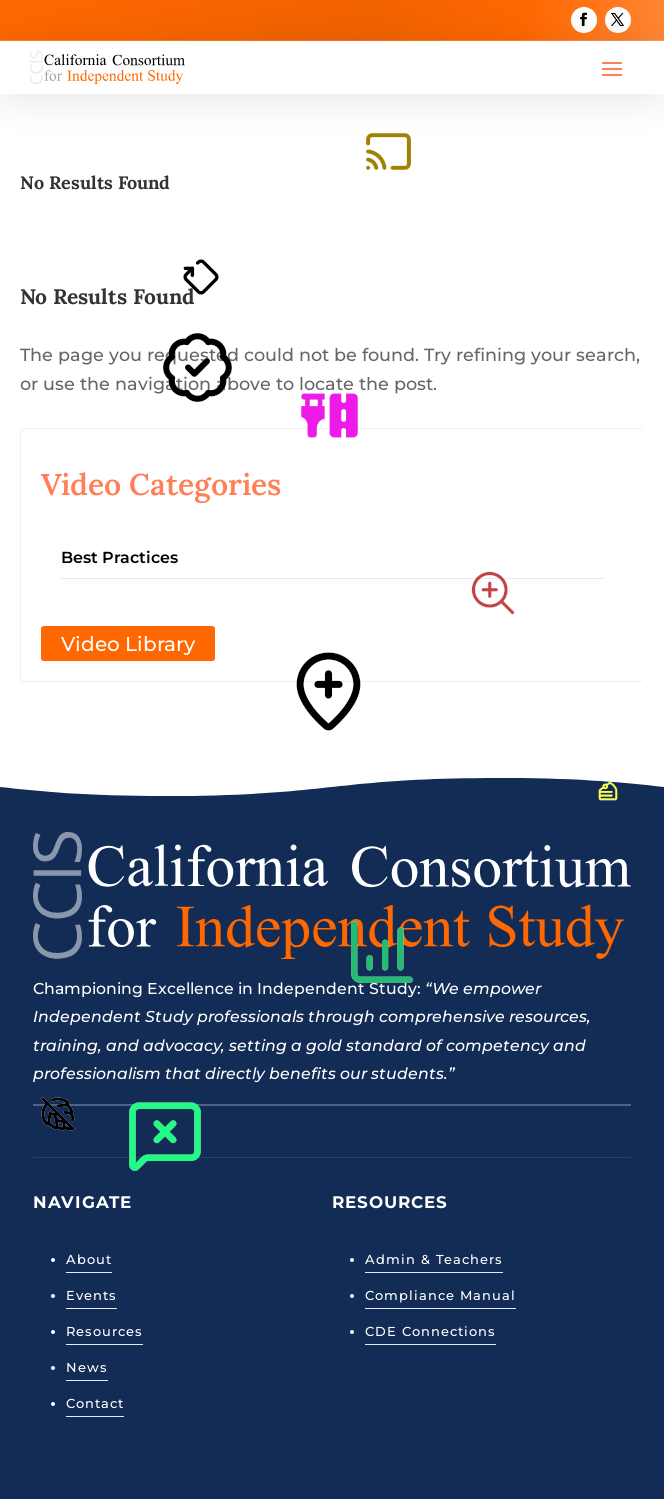 This screenshot has width=664, height=1499. Describe the element at coordinates (165, 1135) in the screenshot. I see `delete a message or conversation` at that location.